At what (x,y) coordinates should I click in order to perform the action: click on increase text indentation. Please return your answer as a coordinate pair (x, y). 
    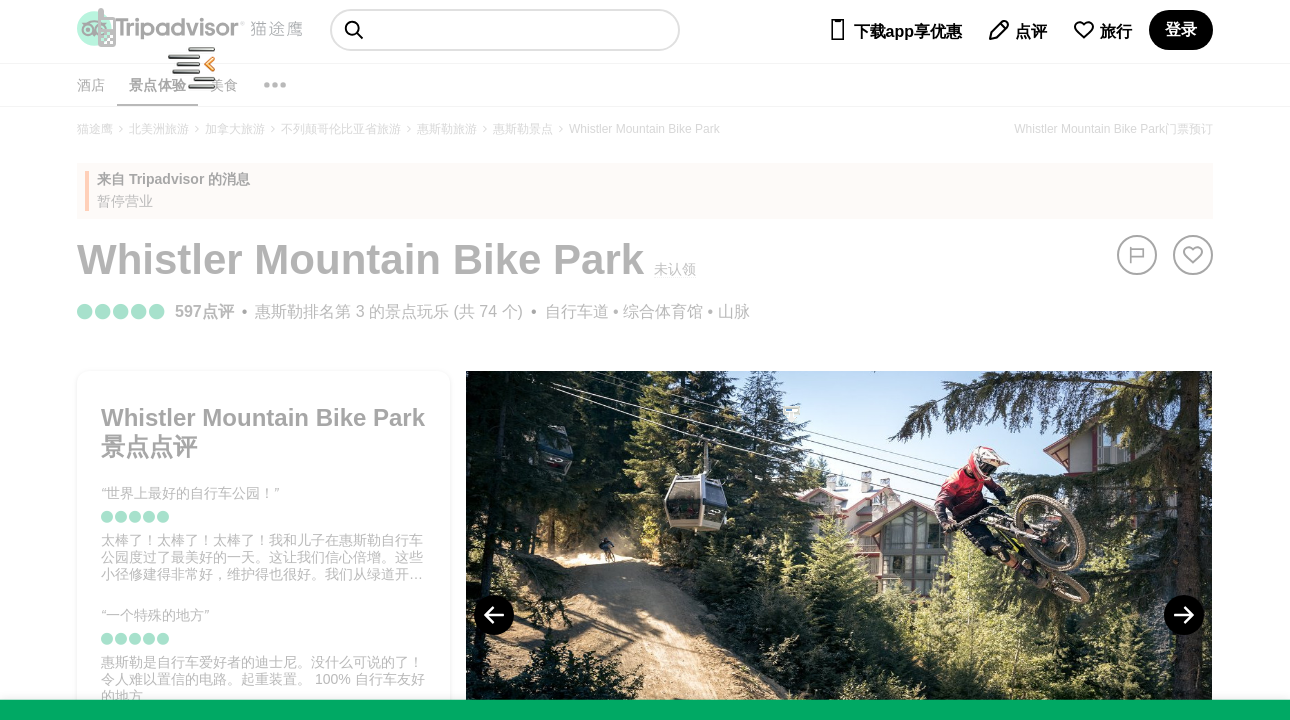
    Looking at the image, I should click on (191, 69).